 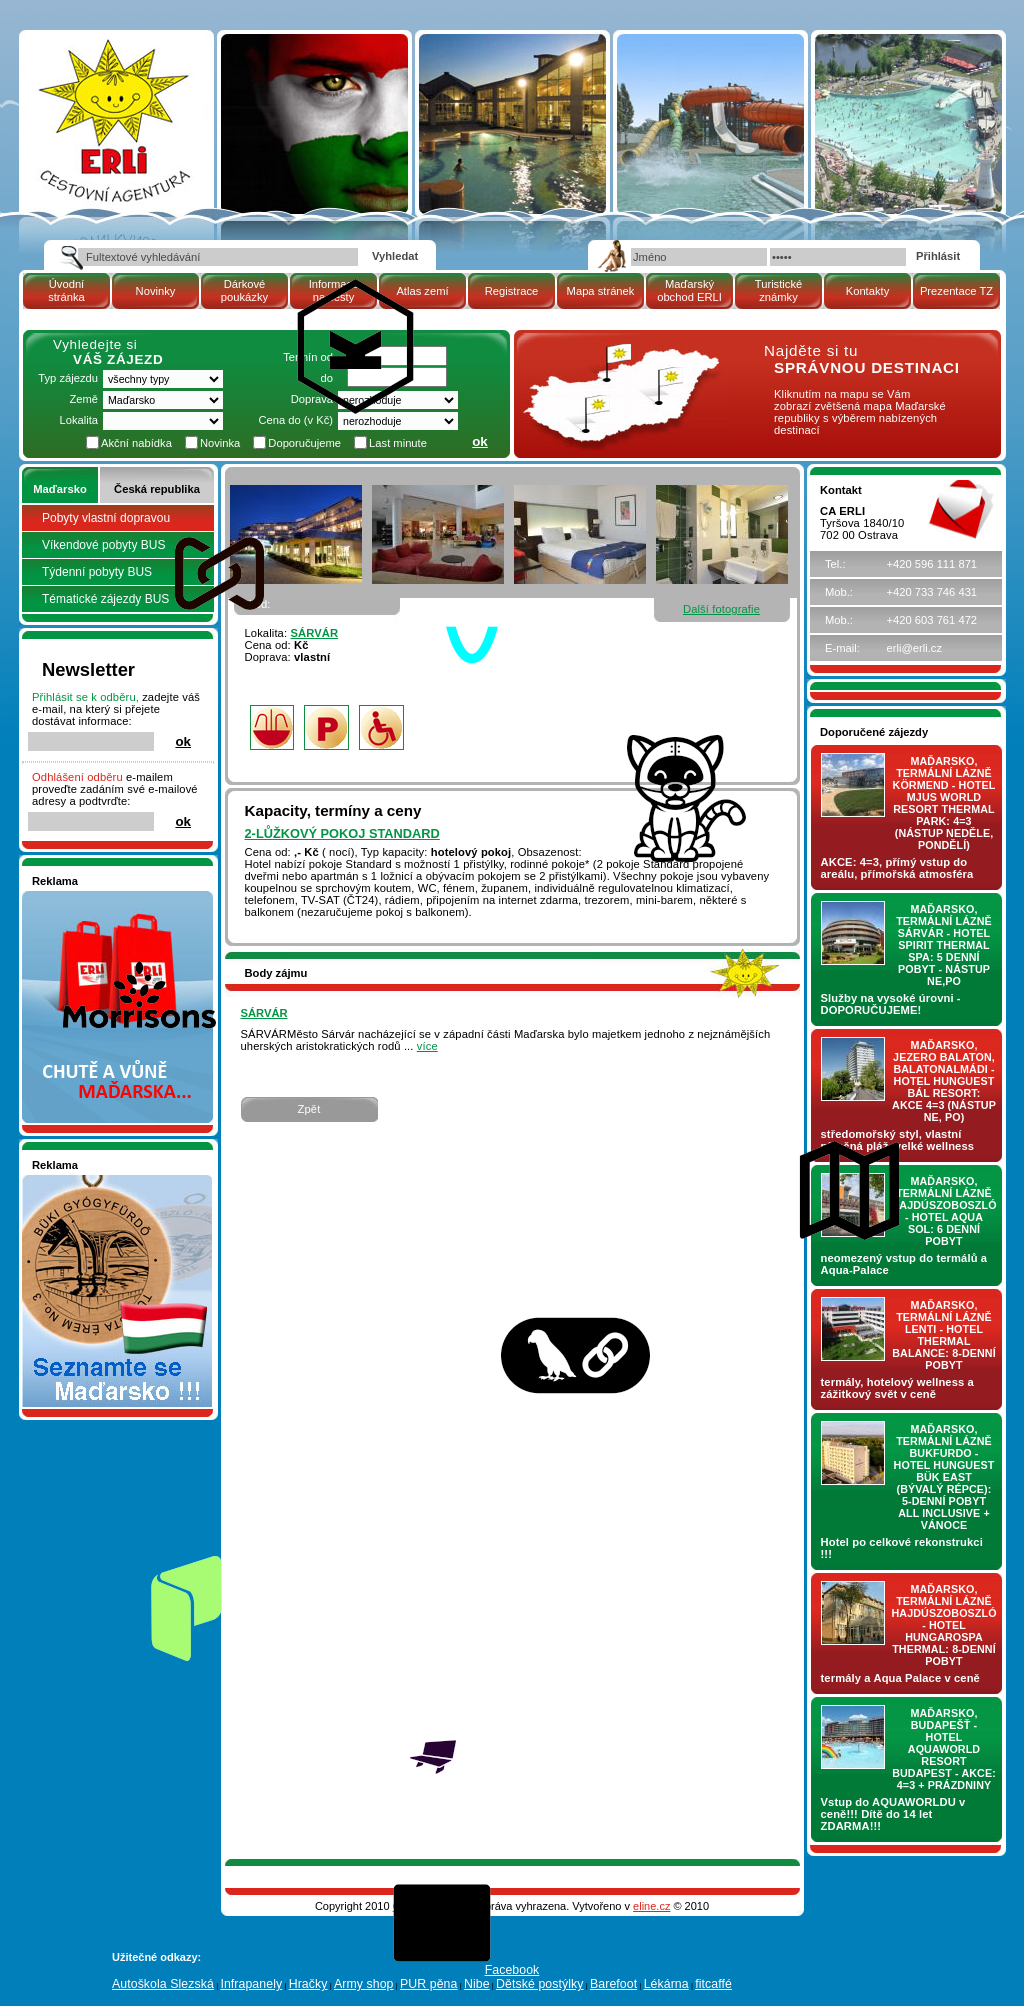 What do you see at coordinates (472, 645) in the screenshot?
I see `visit the voelkner website or store` at bounding box center [472, 645].